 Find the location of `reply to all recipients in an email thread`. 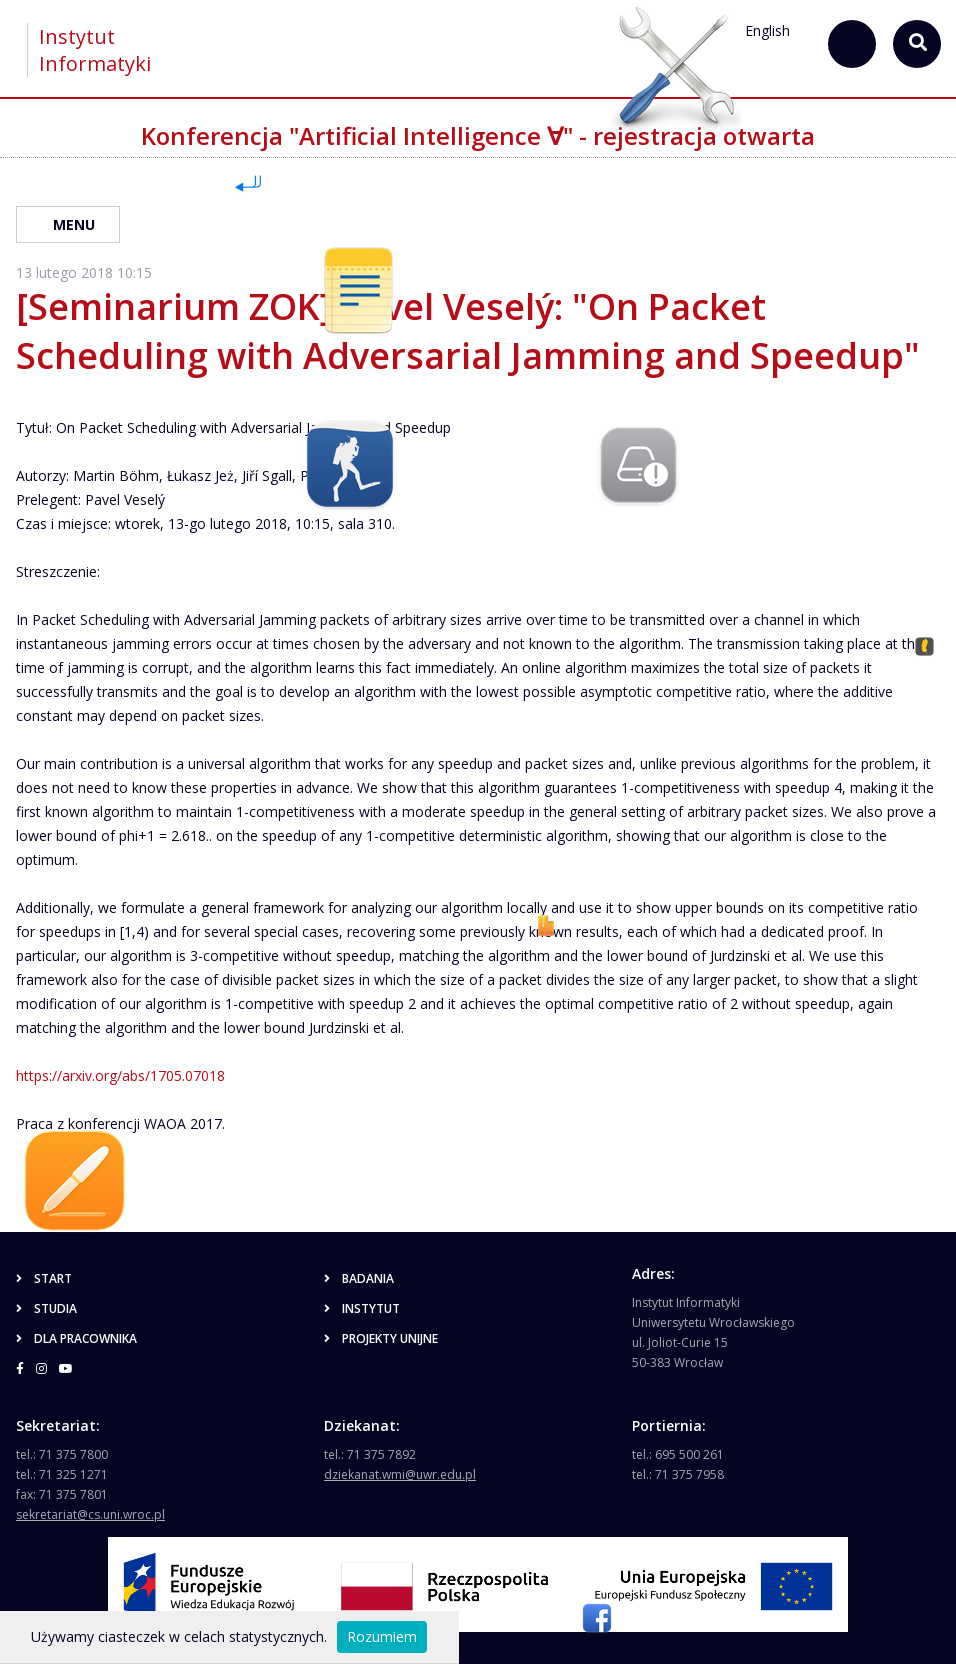

reply to all recipients in an email thread is located at coordinates (247, 183).